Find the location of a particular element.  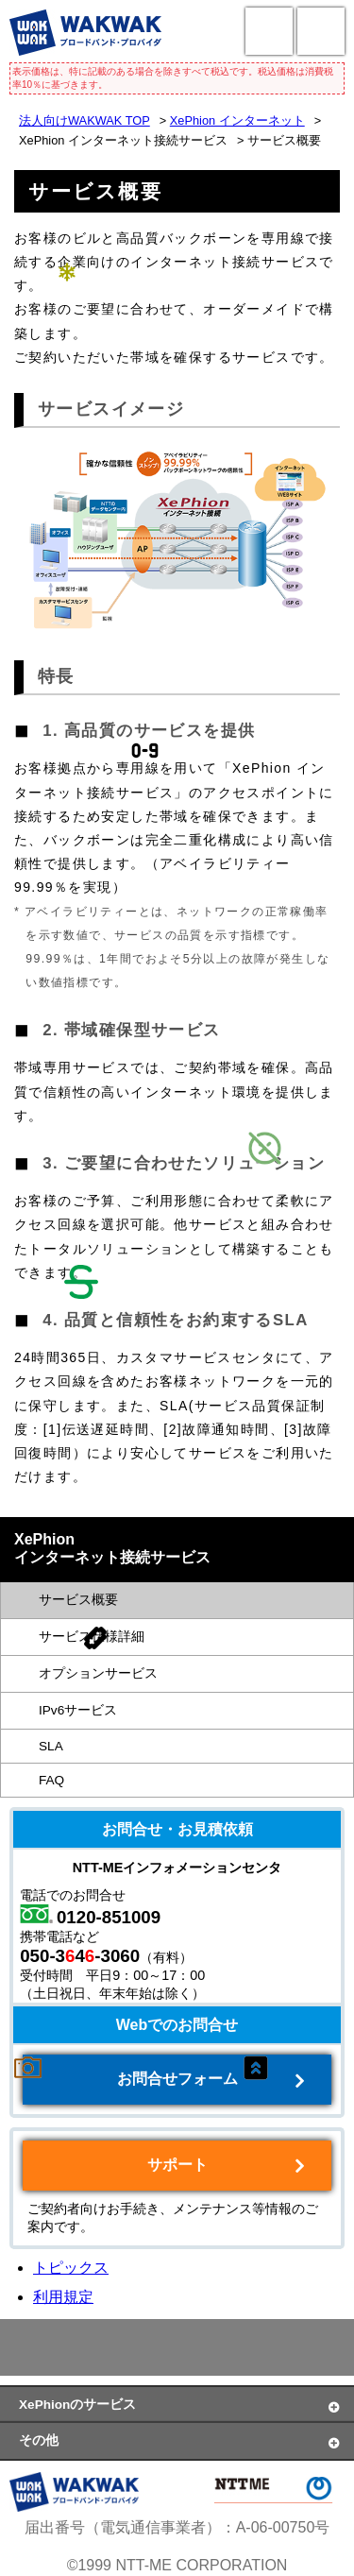

apply strikethrough formatting to selected text is located at coordinates (81, 1282).